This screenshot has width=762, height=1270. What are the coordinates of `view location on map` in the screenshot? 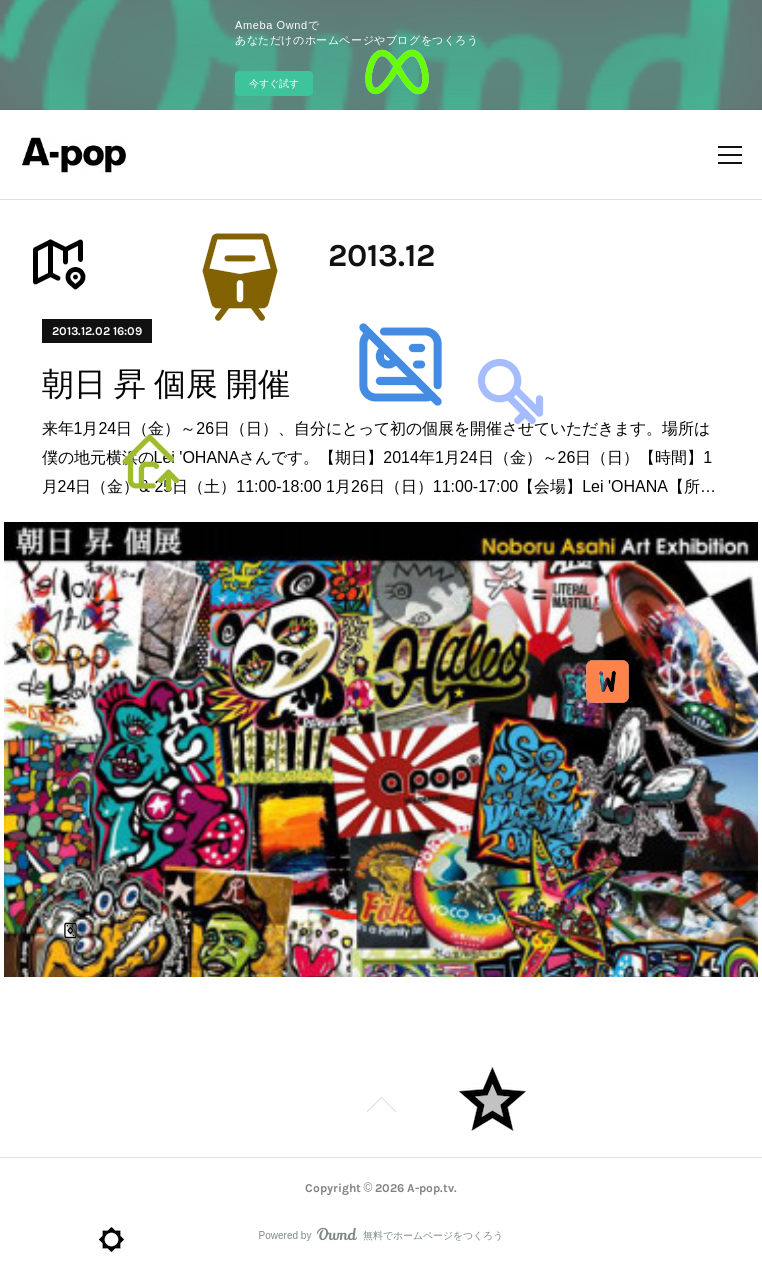 It's located at (58, 262).